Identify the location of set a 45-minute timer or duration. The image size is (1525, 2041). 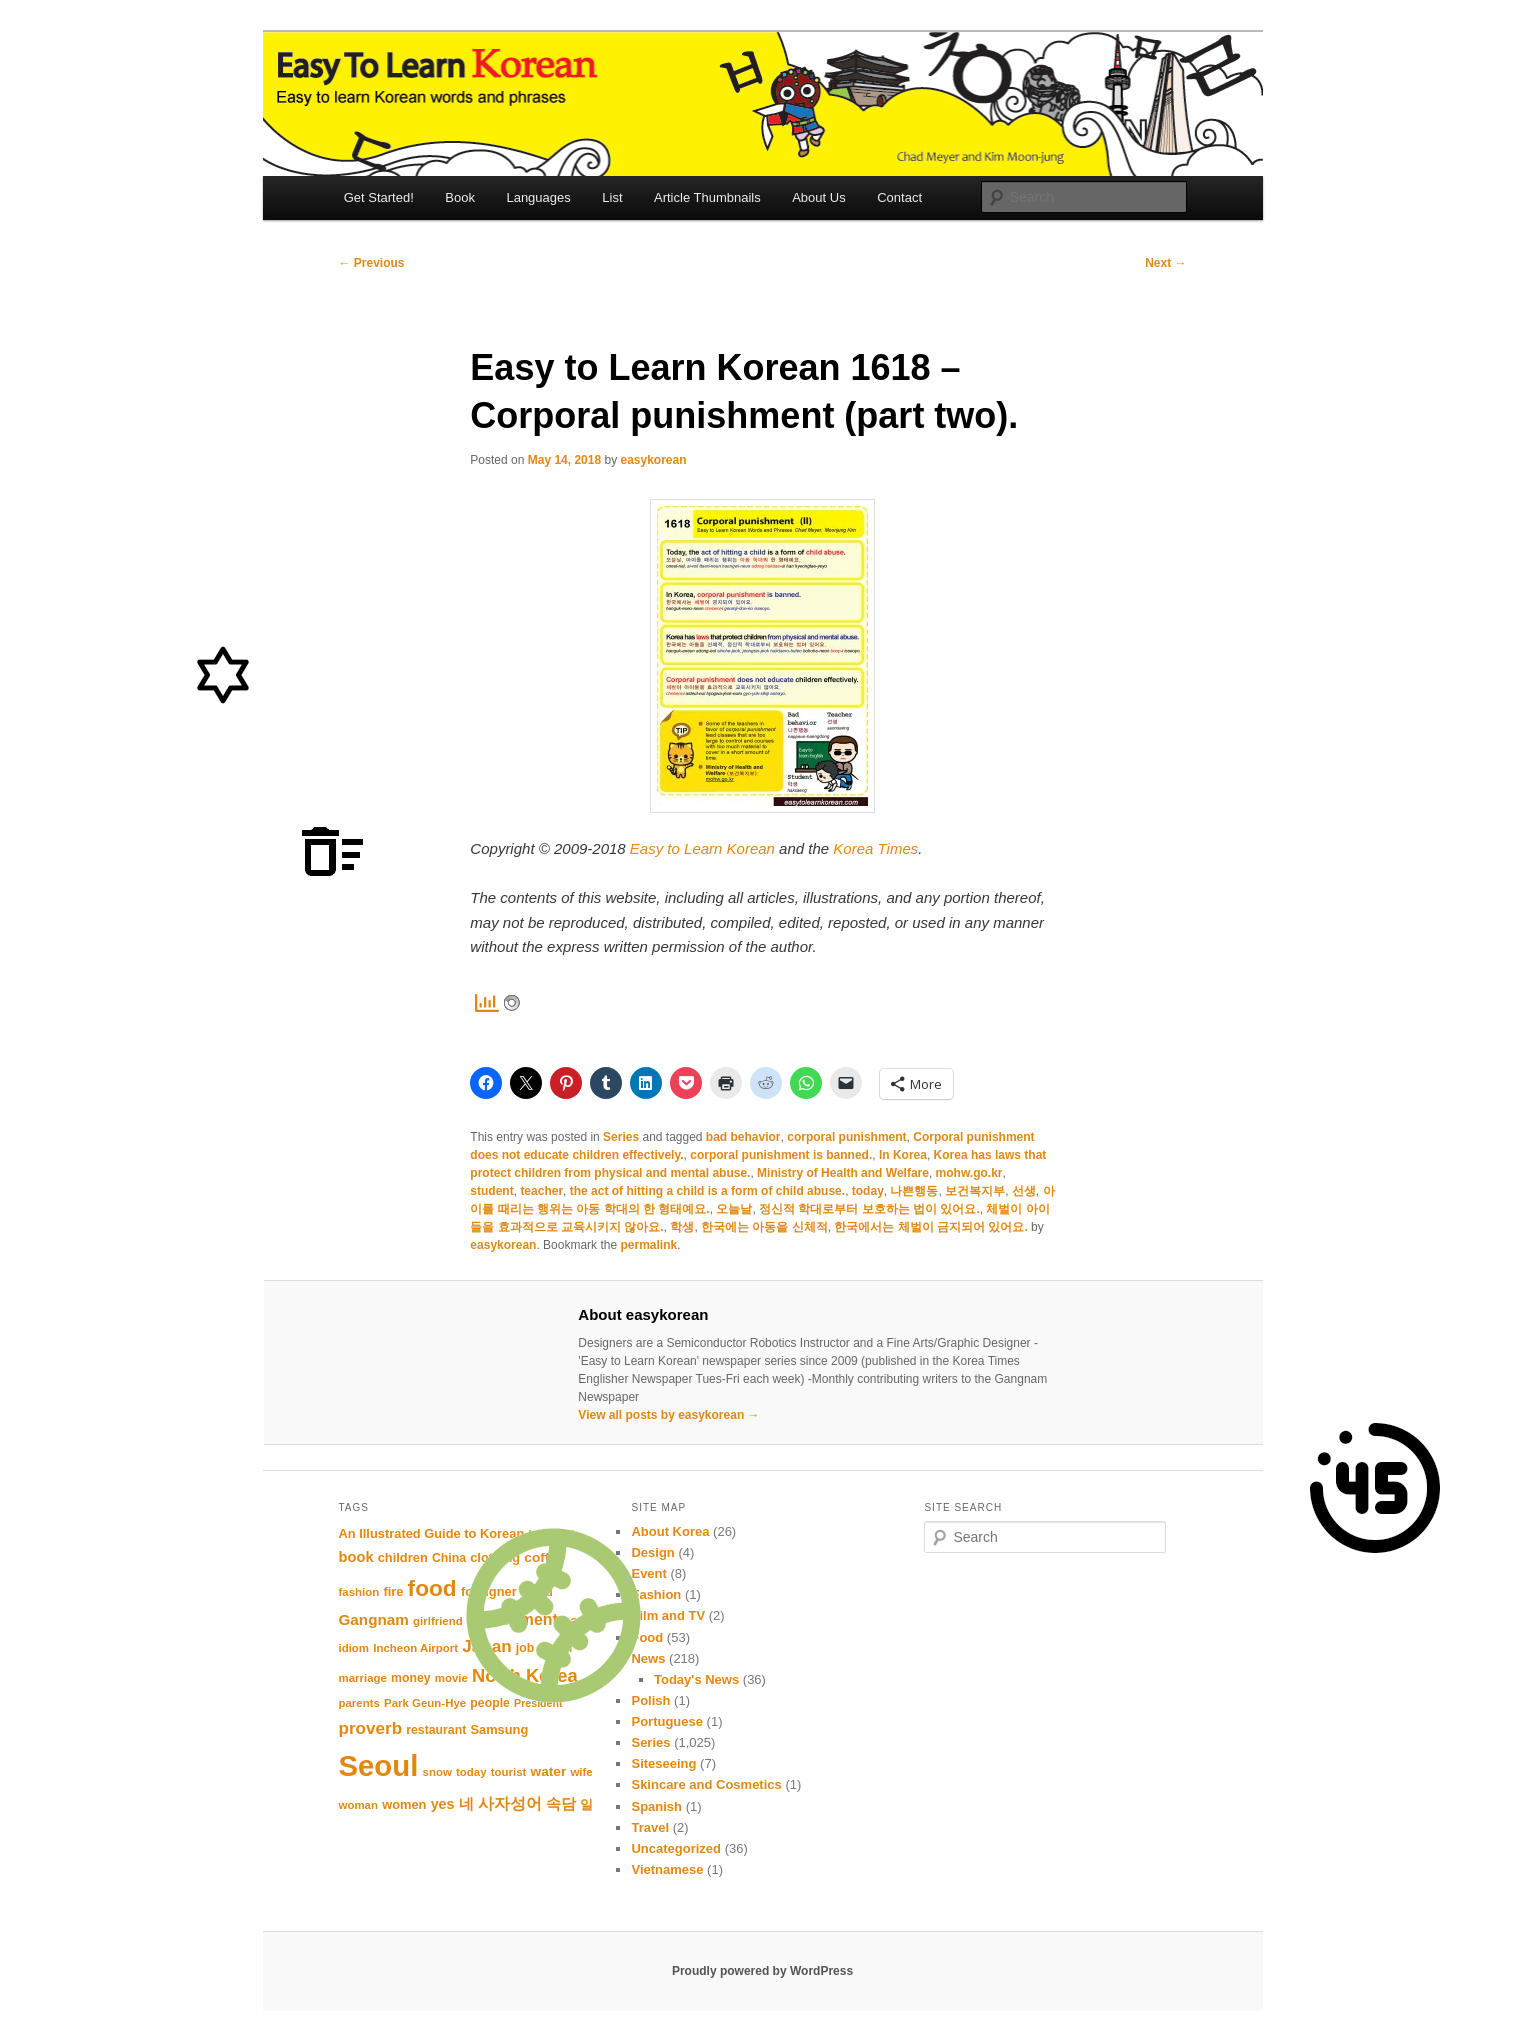
(1375, 1488).